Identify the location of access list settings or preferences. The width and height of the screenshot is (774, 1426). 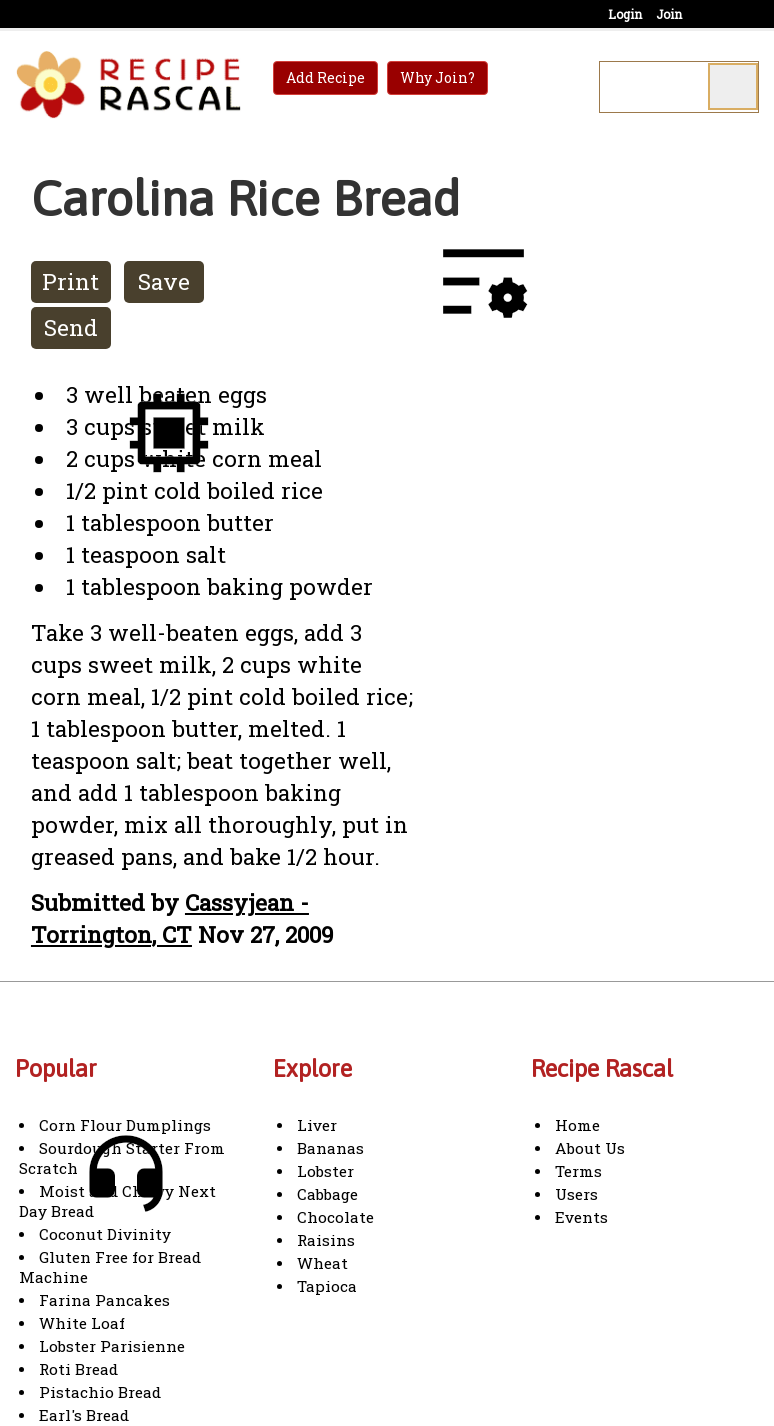
(483, 281).